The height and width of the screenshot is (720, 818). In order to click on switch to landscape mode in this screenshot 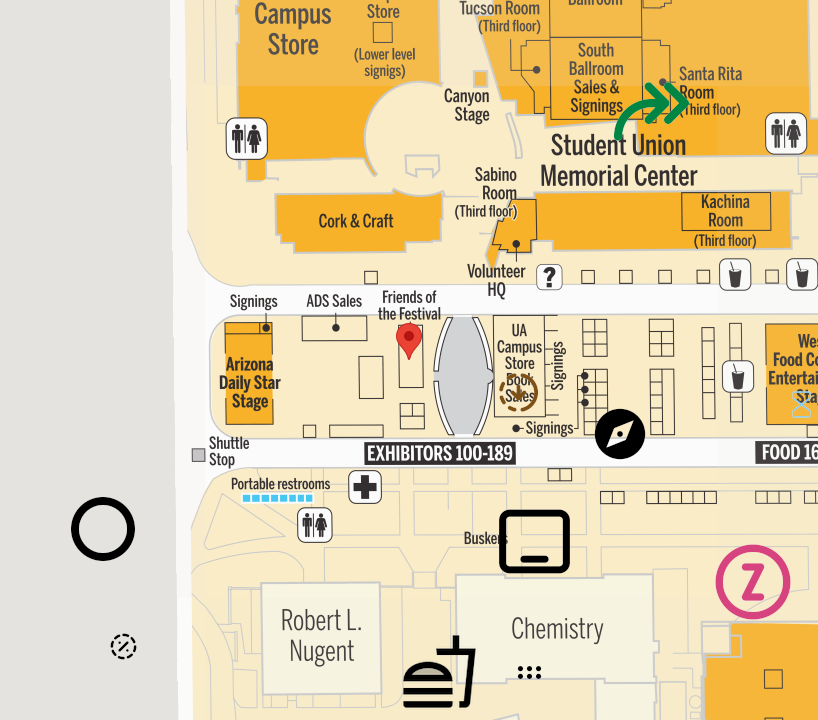, I will do `click(534, 541)`.